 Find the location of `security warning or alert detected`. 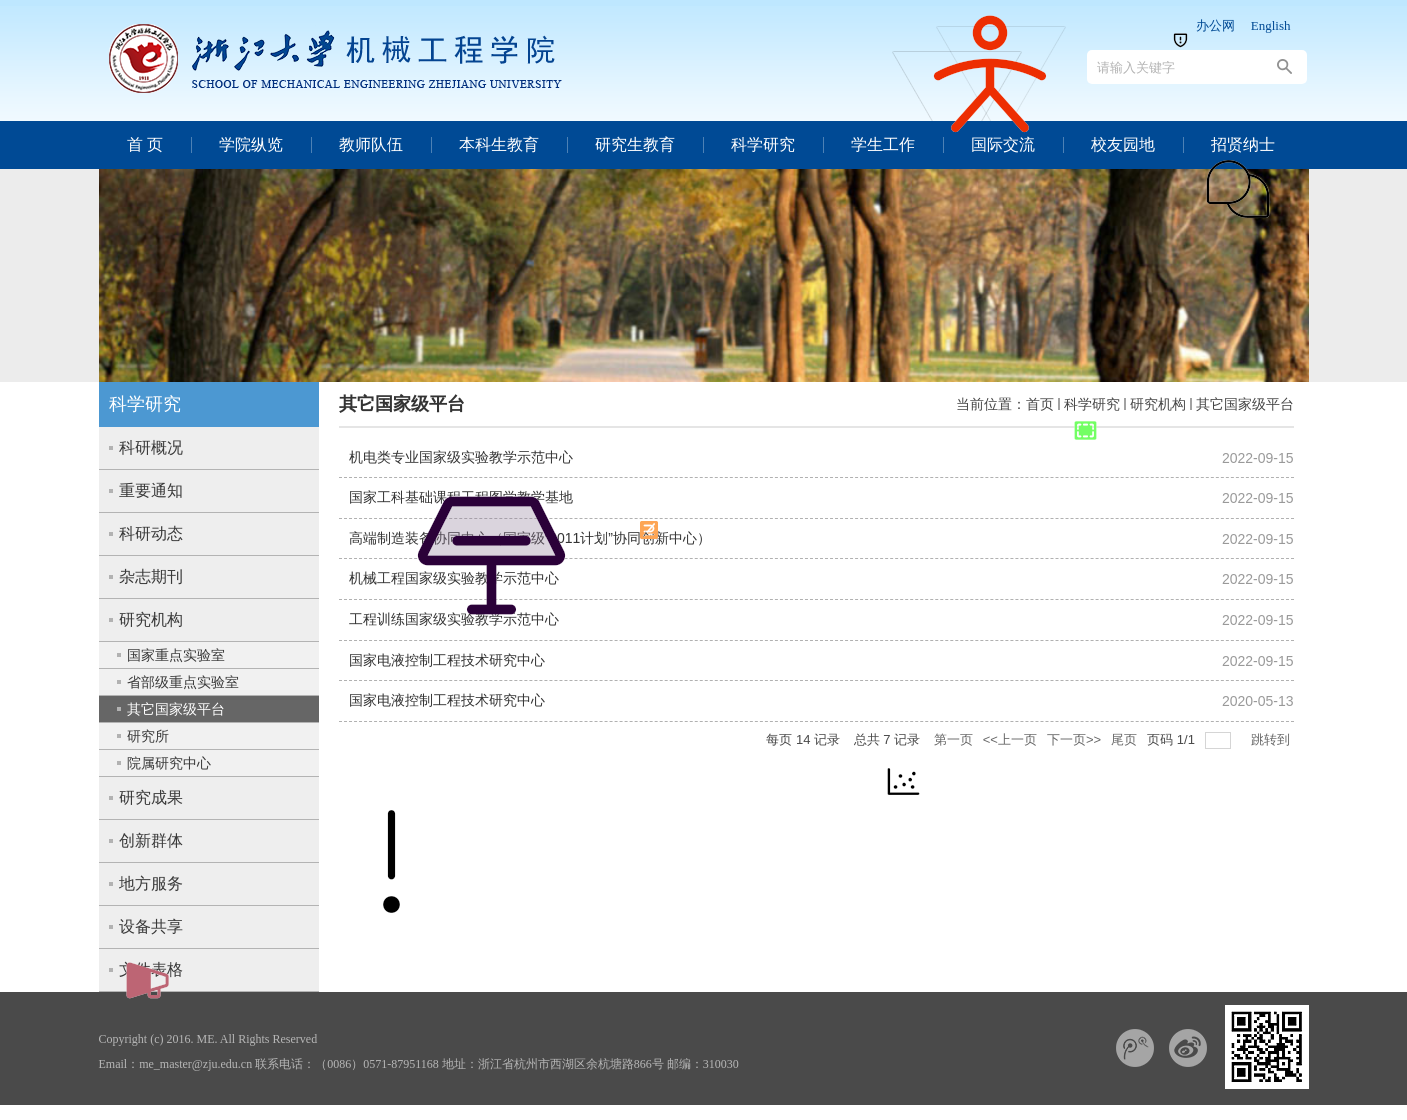

security warning or alert detected is located at coordinates (1180, 39).